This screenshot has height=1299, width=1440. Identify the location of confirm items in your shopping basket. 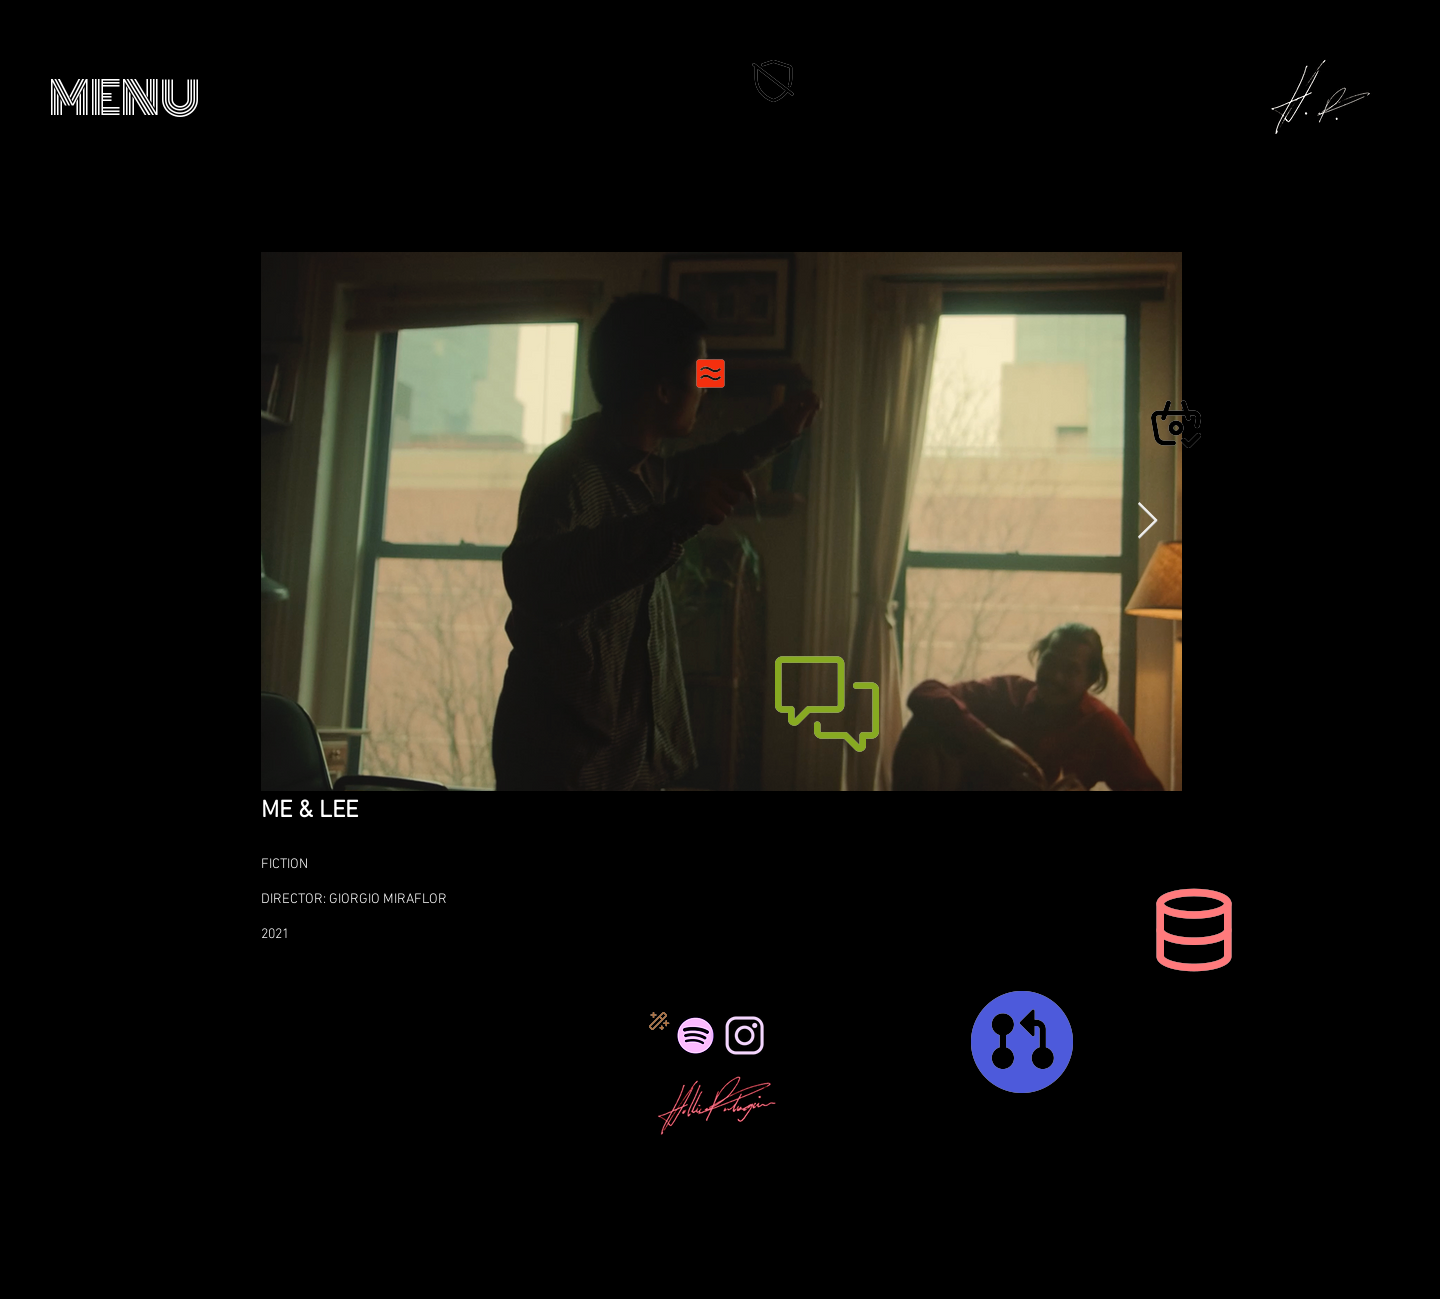
(1176, 423).